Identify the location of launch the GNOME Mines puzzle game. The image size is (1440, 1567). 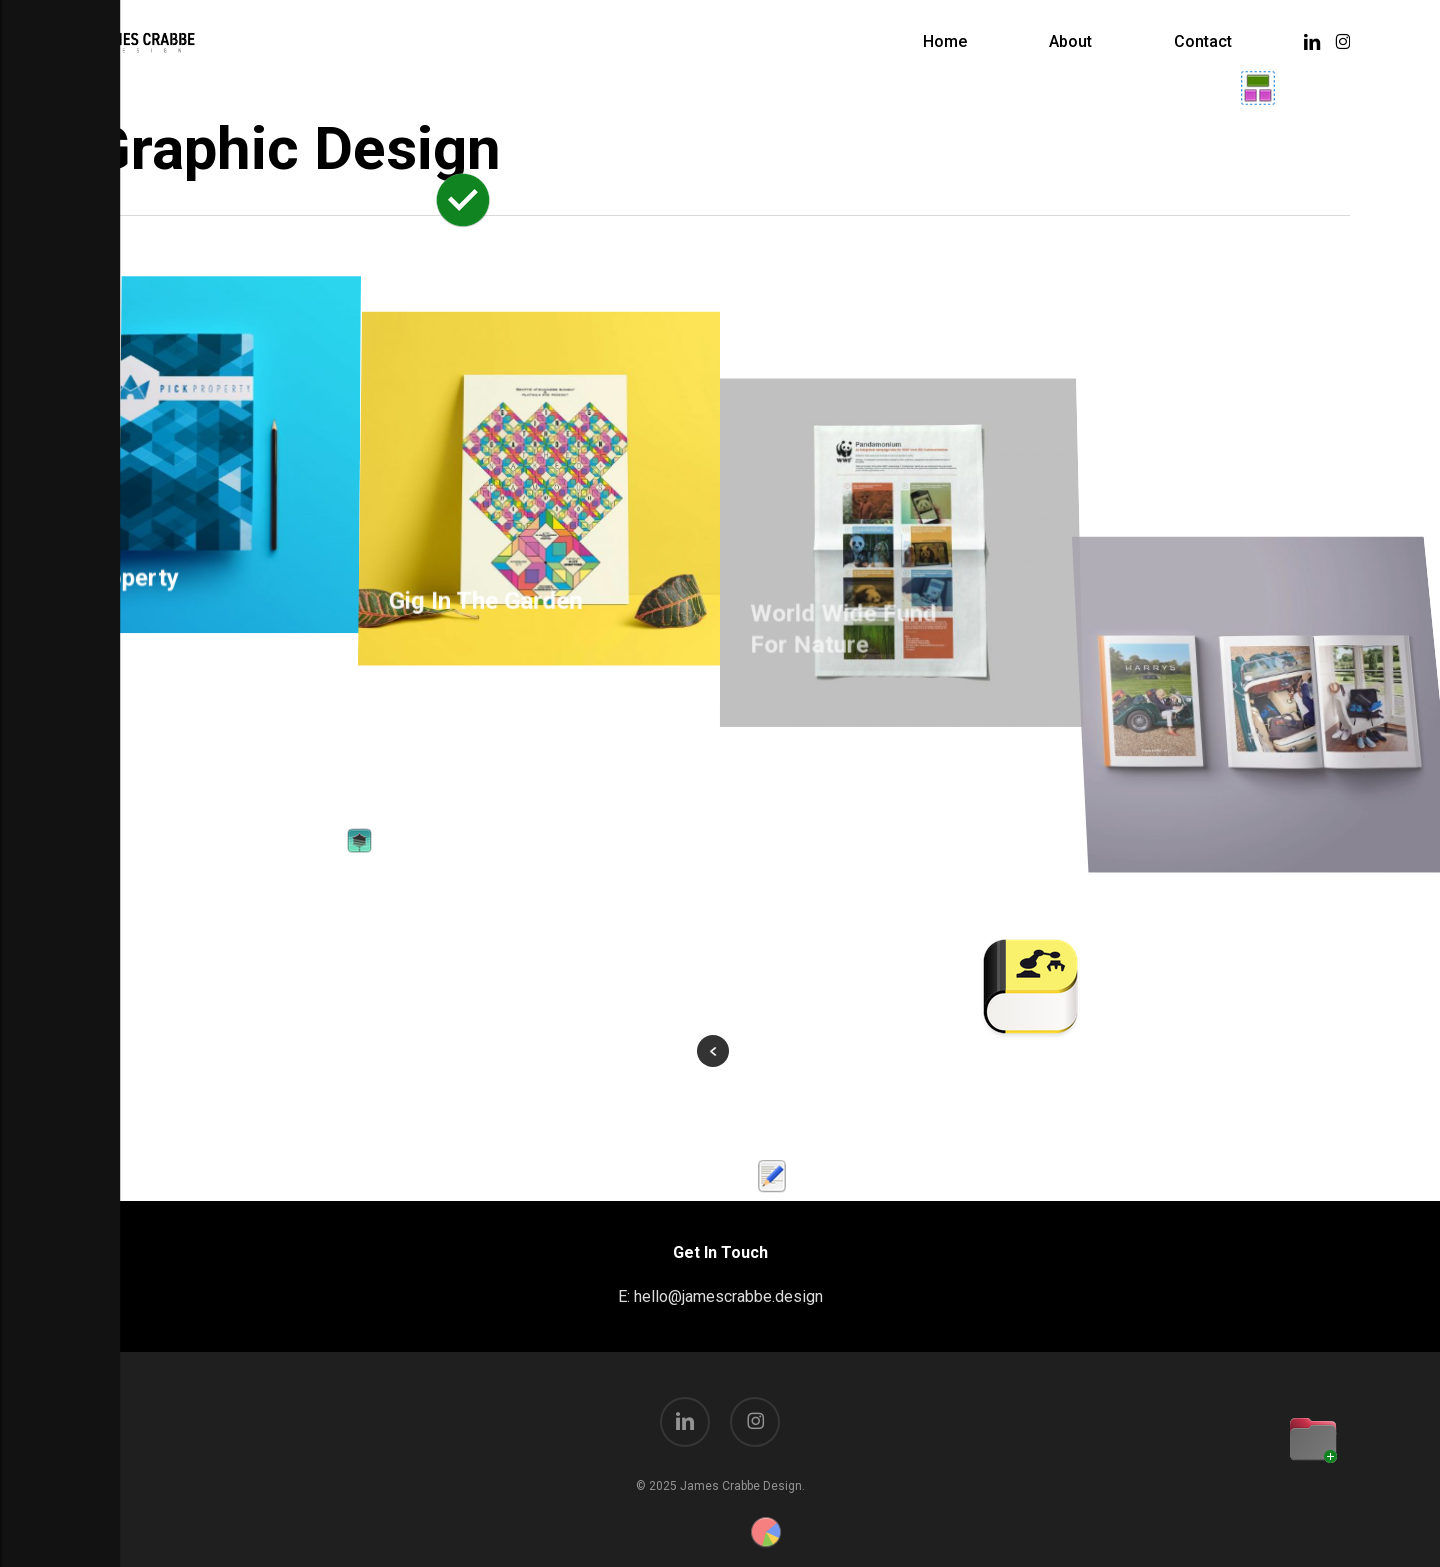
(359, 840).